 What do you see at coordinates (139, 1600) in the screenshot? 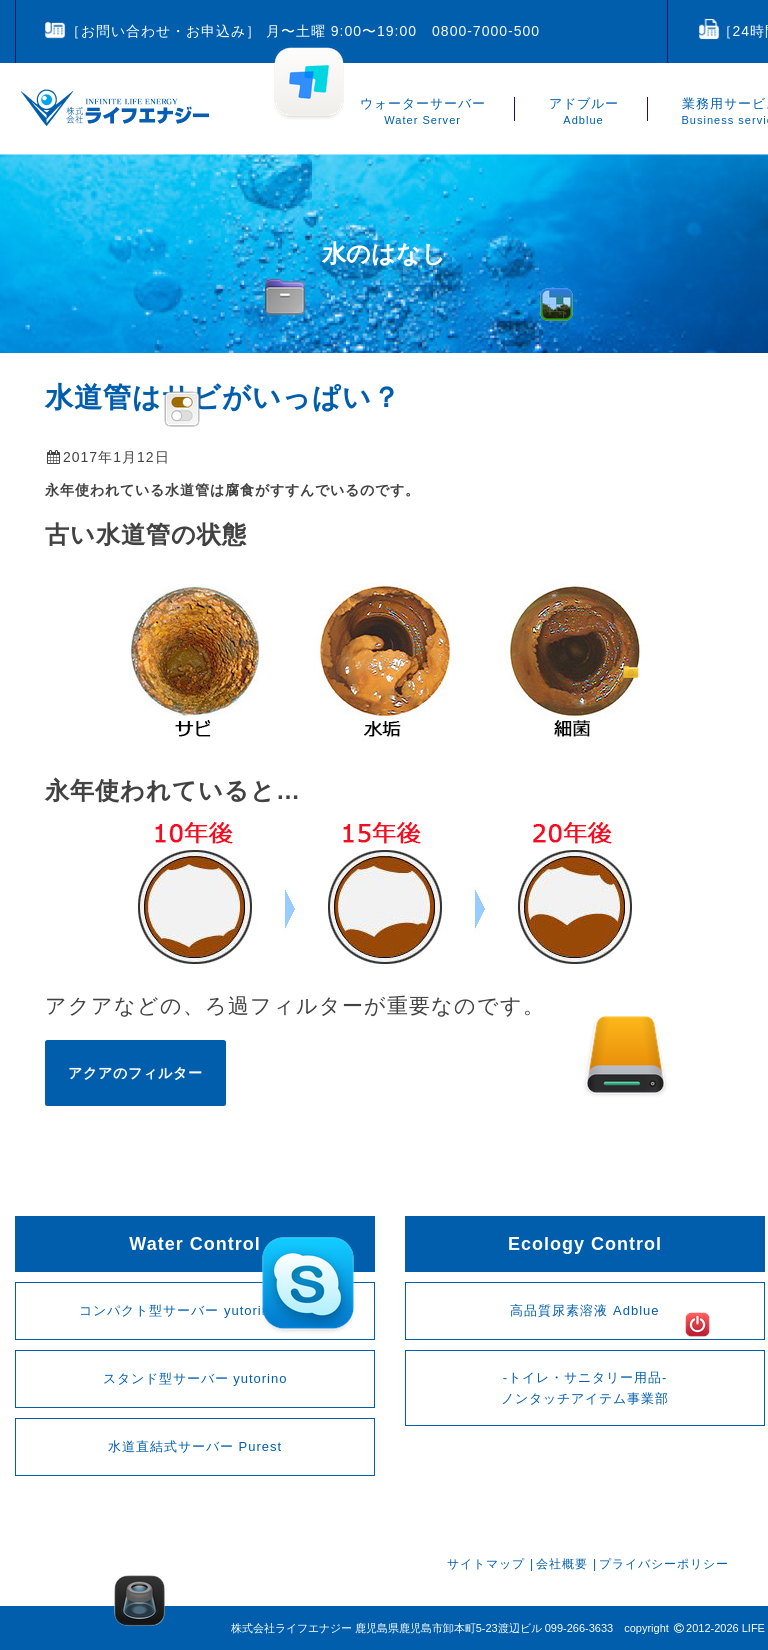
I see `open Preview app to view images and PDFs` at bounding box center [139, 1600].